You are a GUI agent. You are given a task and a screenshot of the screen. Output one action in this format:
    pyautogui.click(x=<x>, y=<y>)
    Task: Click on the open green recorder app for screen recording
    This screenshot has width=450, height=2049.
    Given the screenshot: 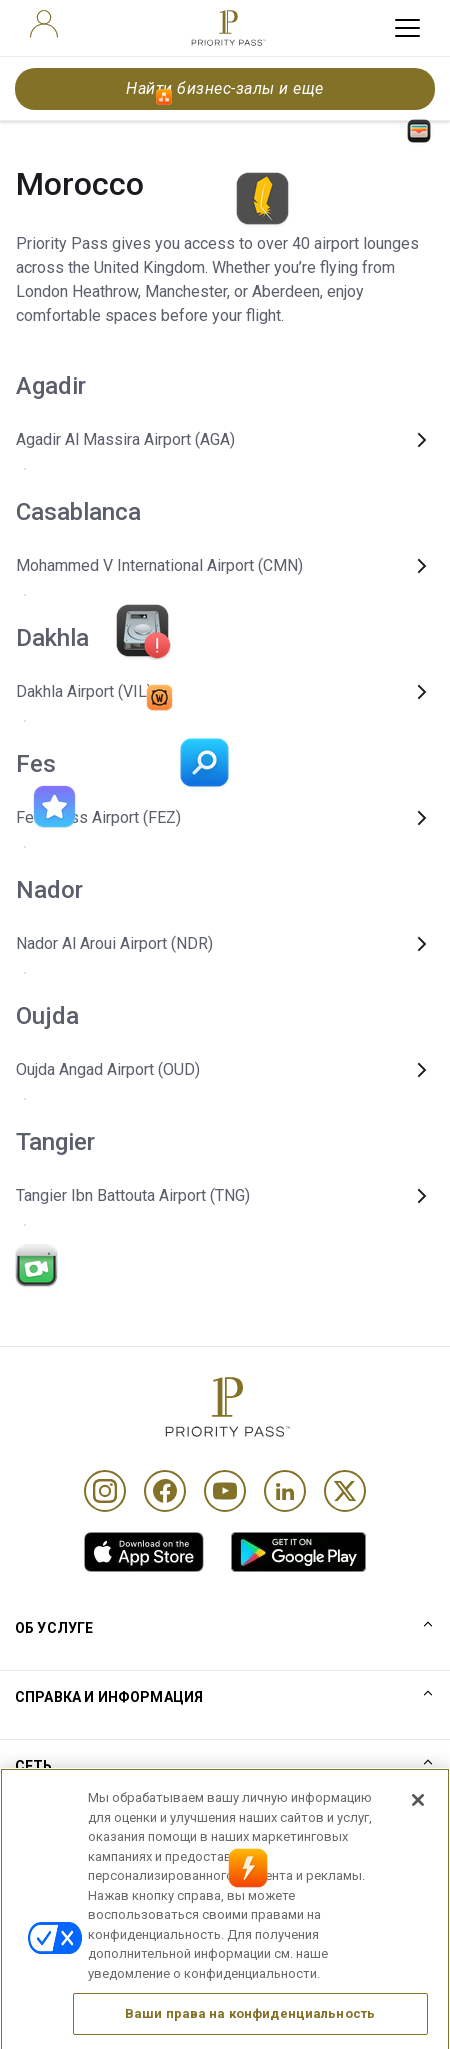 What is the action you would take?
    pyautogui.click(x=36, y=1265)
    